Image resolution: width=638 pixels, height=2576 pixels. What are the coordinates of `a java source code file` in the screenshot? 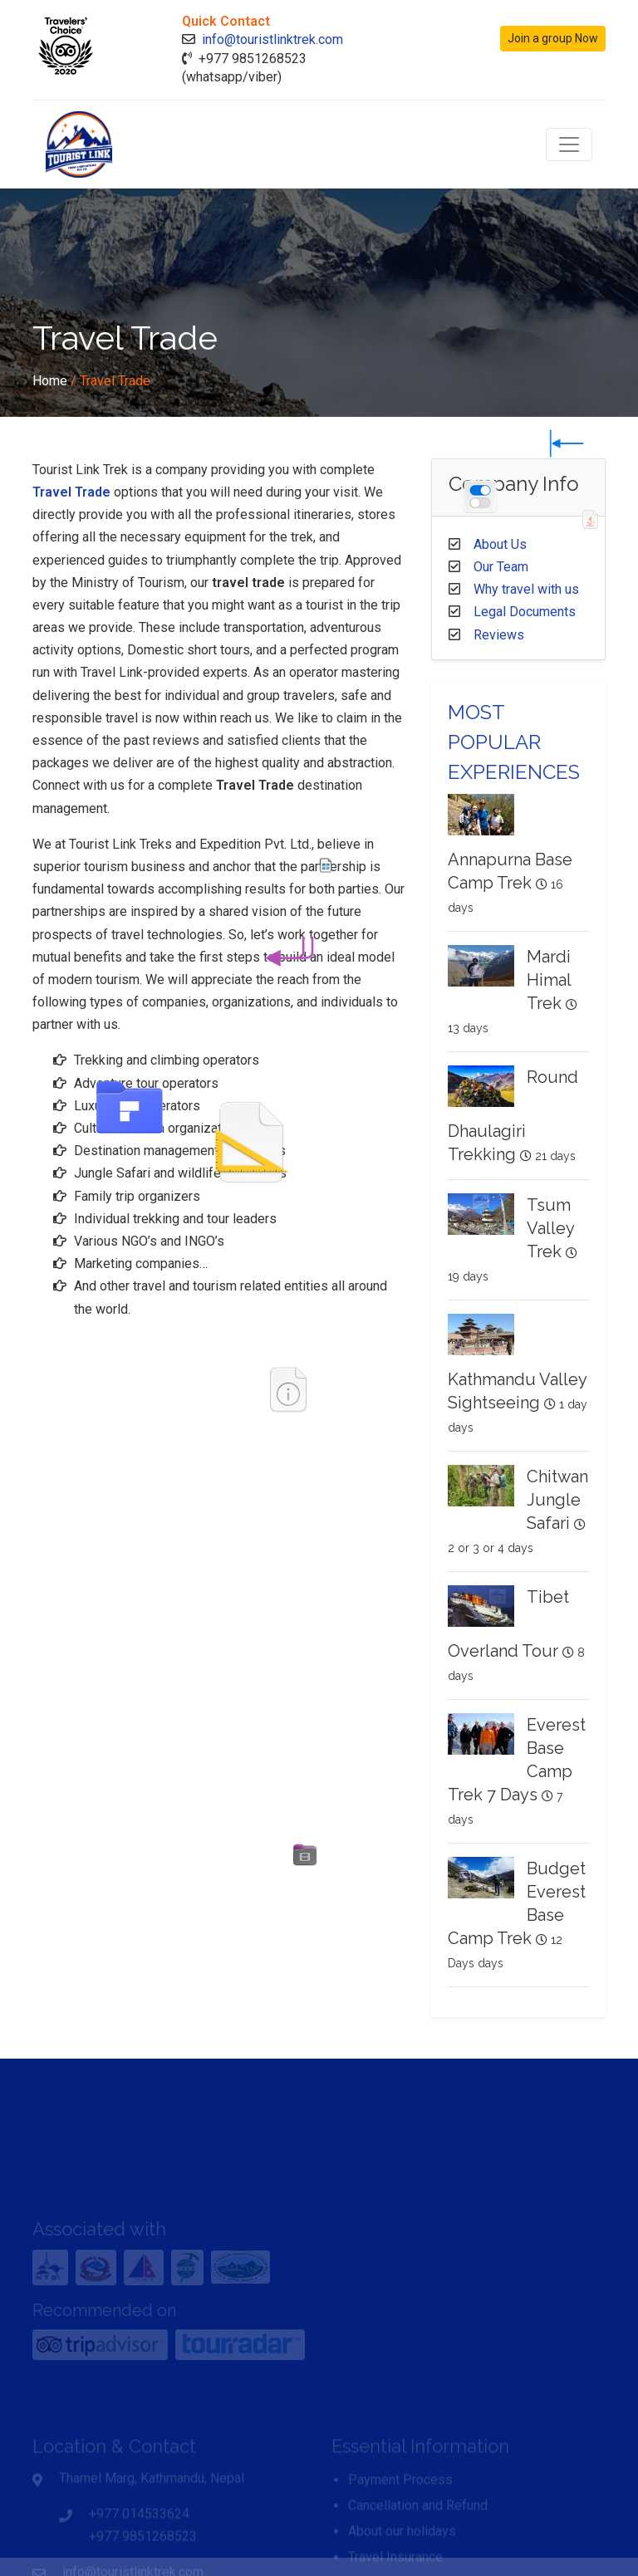 It's located at (590, 519).